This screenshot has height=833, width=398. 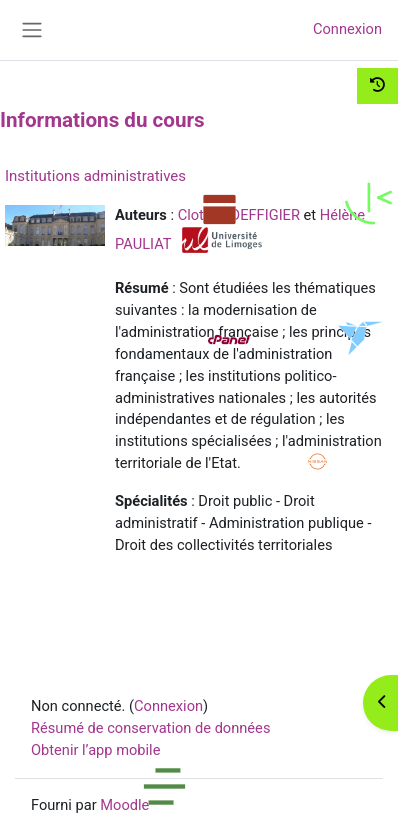 What do you see at coordinates (368, 203) in the screenshot?
I see `visit Frontend Mentor website` at bounding box center [368, 203].